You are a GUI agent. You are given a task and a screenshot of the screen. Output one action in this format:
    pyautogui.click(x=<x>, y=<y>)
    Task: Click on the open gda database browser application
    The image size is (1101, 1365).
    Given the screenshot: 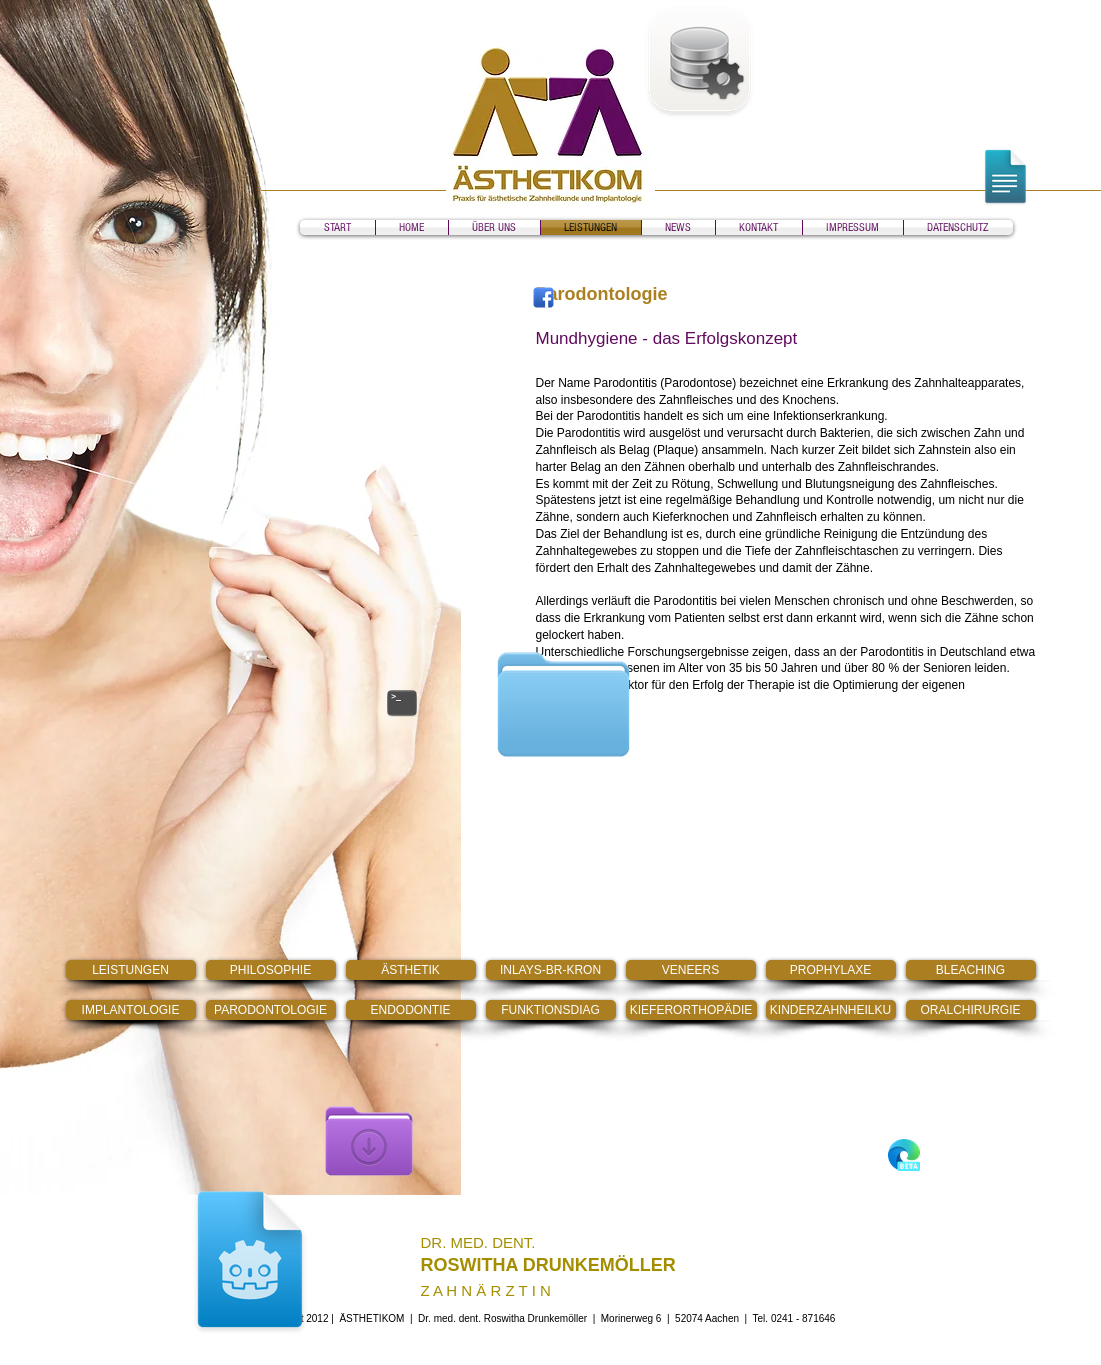 What is the action you would take?
    pyautogui.click(x=699, y=60)
    